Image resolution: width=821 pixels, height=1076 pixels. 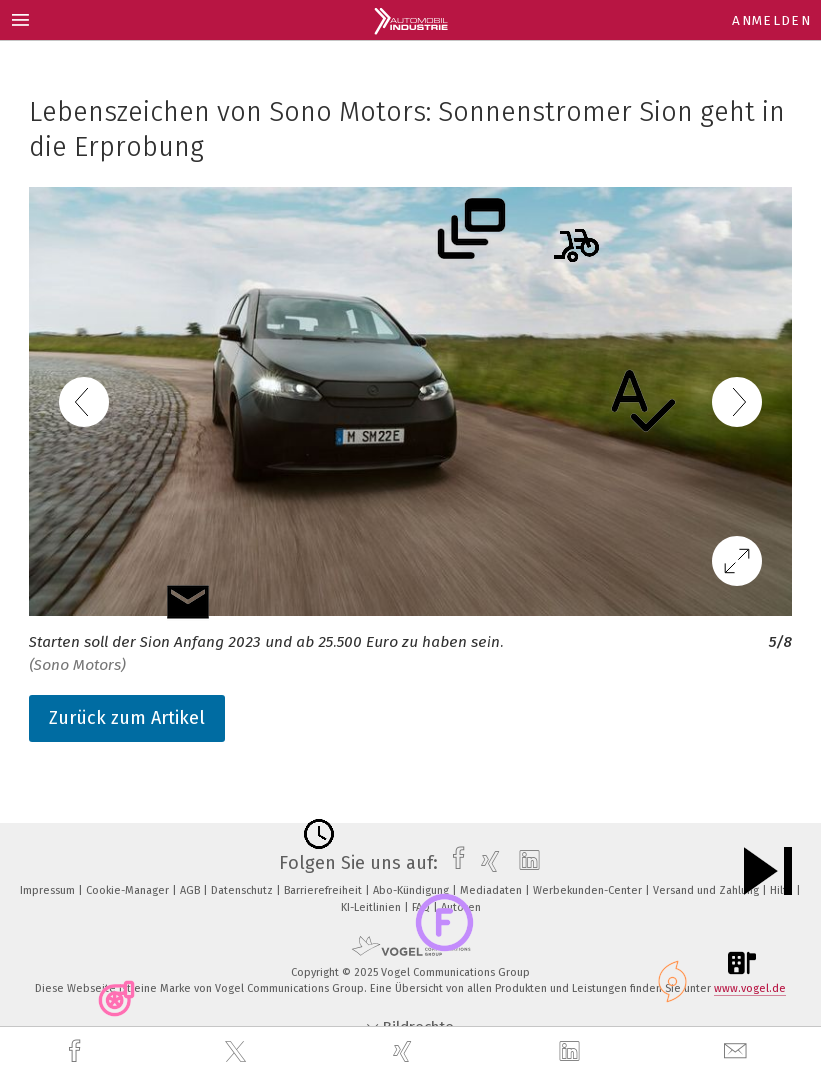 I want to click on open your email inbox, so click(x=188, y=602).